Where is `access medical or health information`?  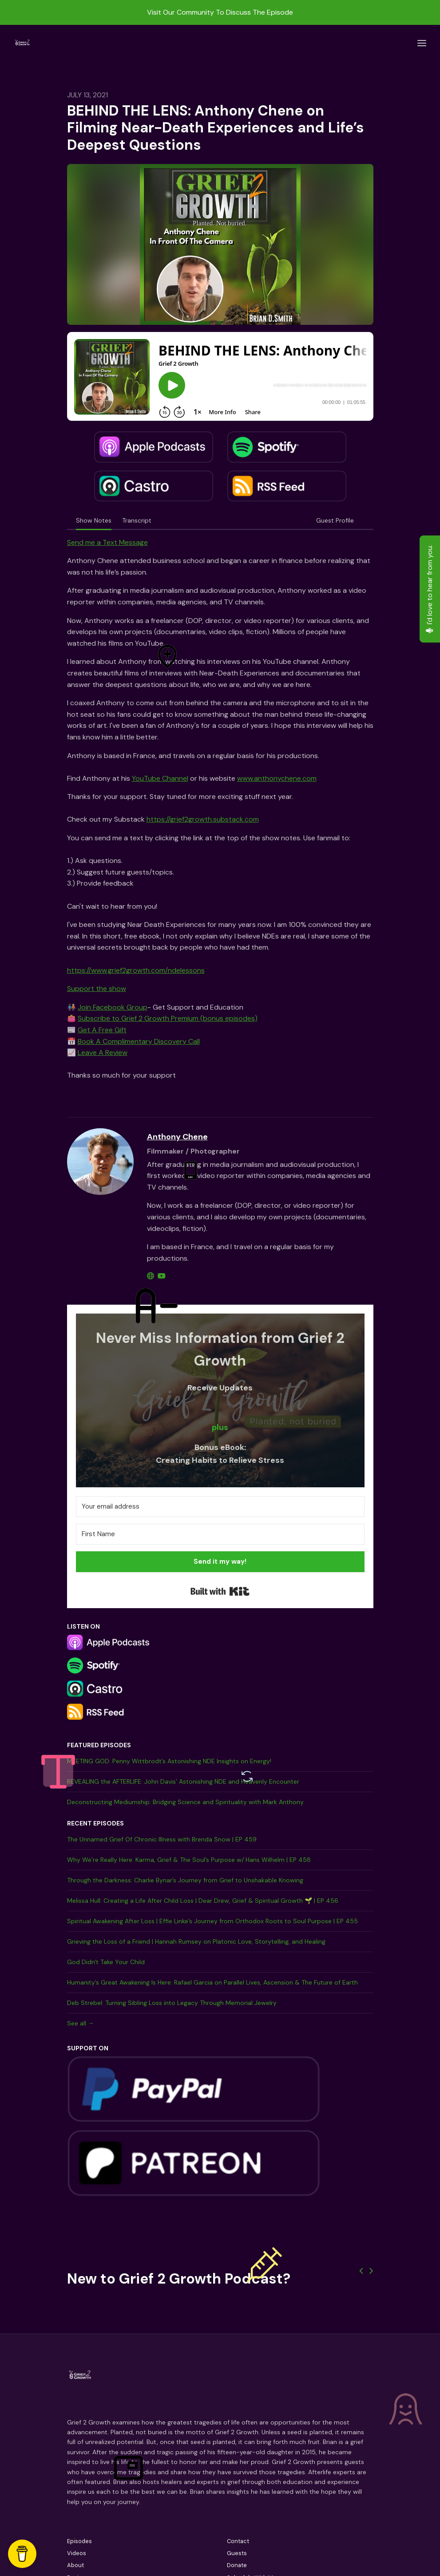
access medical or health information is located at coordinates (264, 2264).